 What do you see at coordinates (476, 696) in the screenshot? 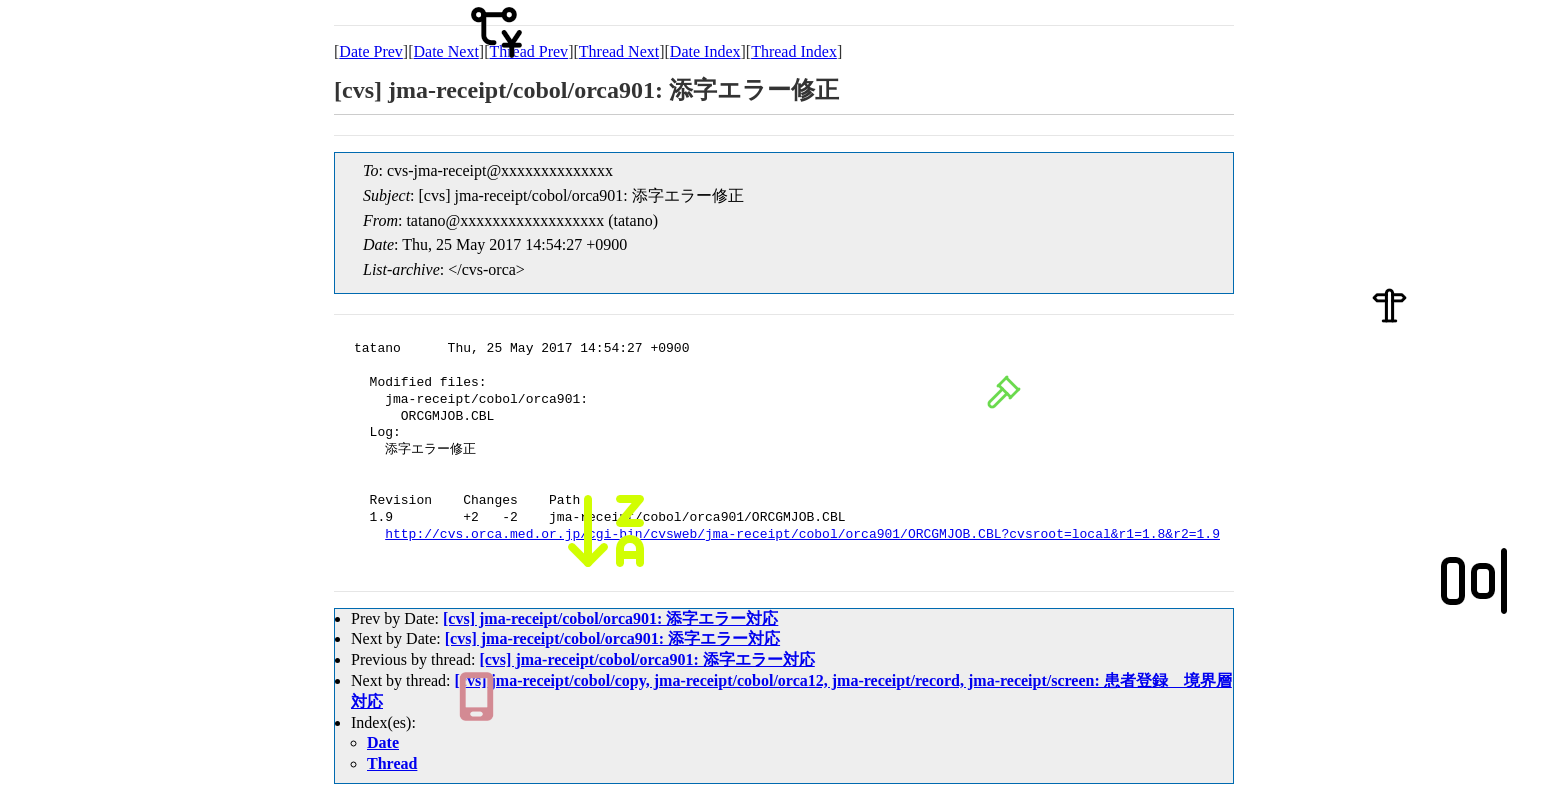
I see `switch to mobile view` at bounding box center [476, 696].